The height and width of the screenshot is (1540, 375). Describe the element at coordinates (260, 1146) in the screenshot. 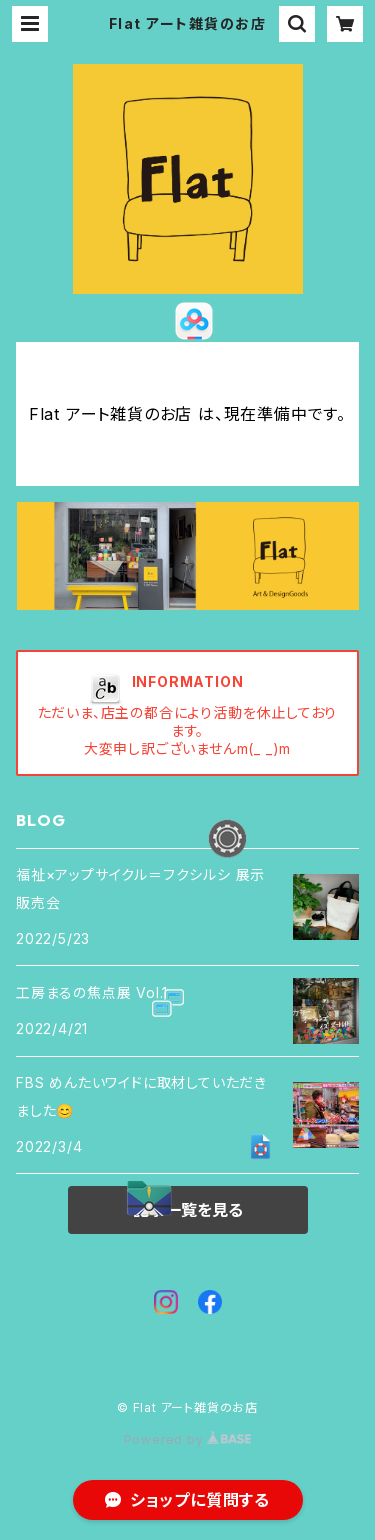

I see `a compiled html help file (.chm)` at that location.